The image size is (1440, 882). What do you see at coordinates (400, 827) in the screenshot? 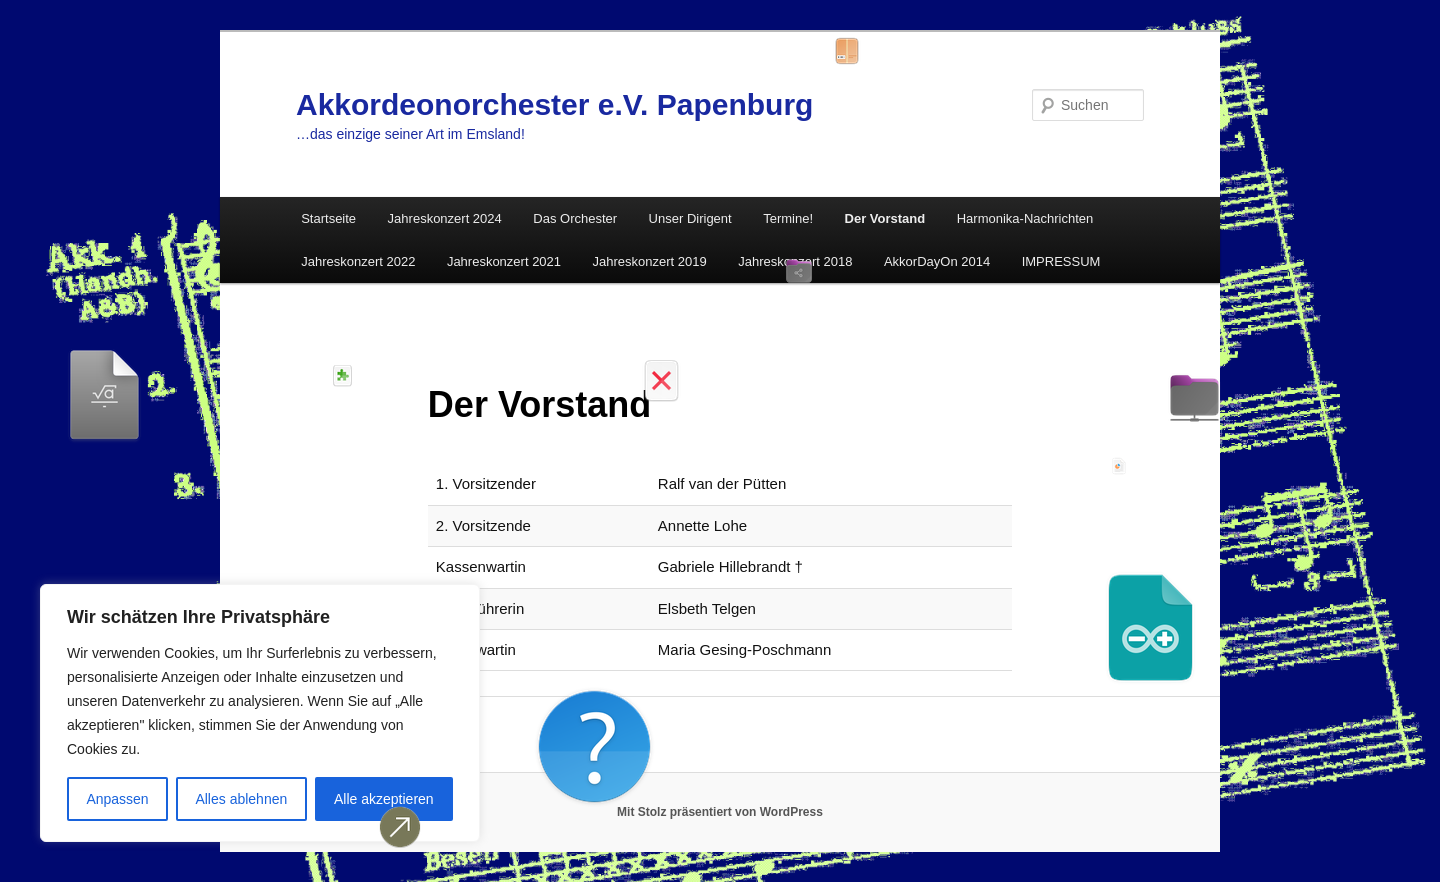
I see `indicates a symbolic link or shortcut to another file` at bounding box center [400, 827].